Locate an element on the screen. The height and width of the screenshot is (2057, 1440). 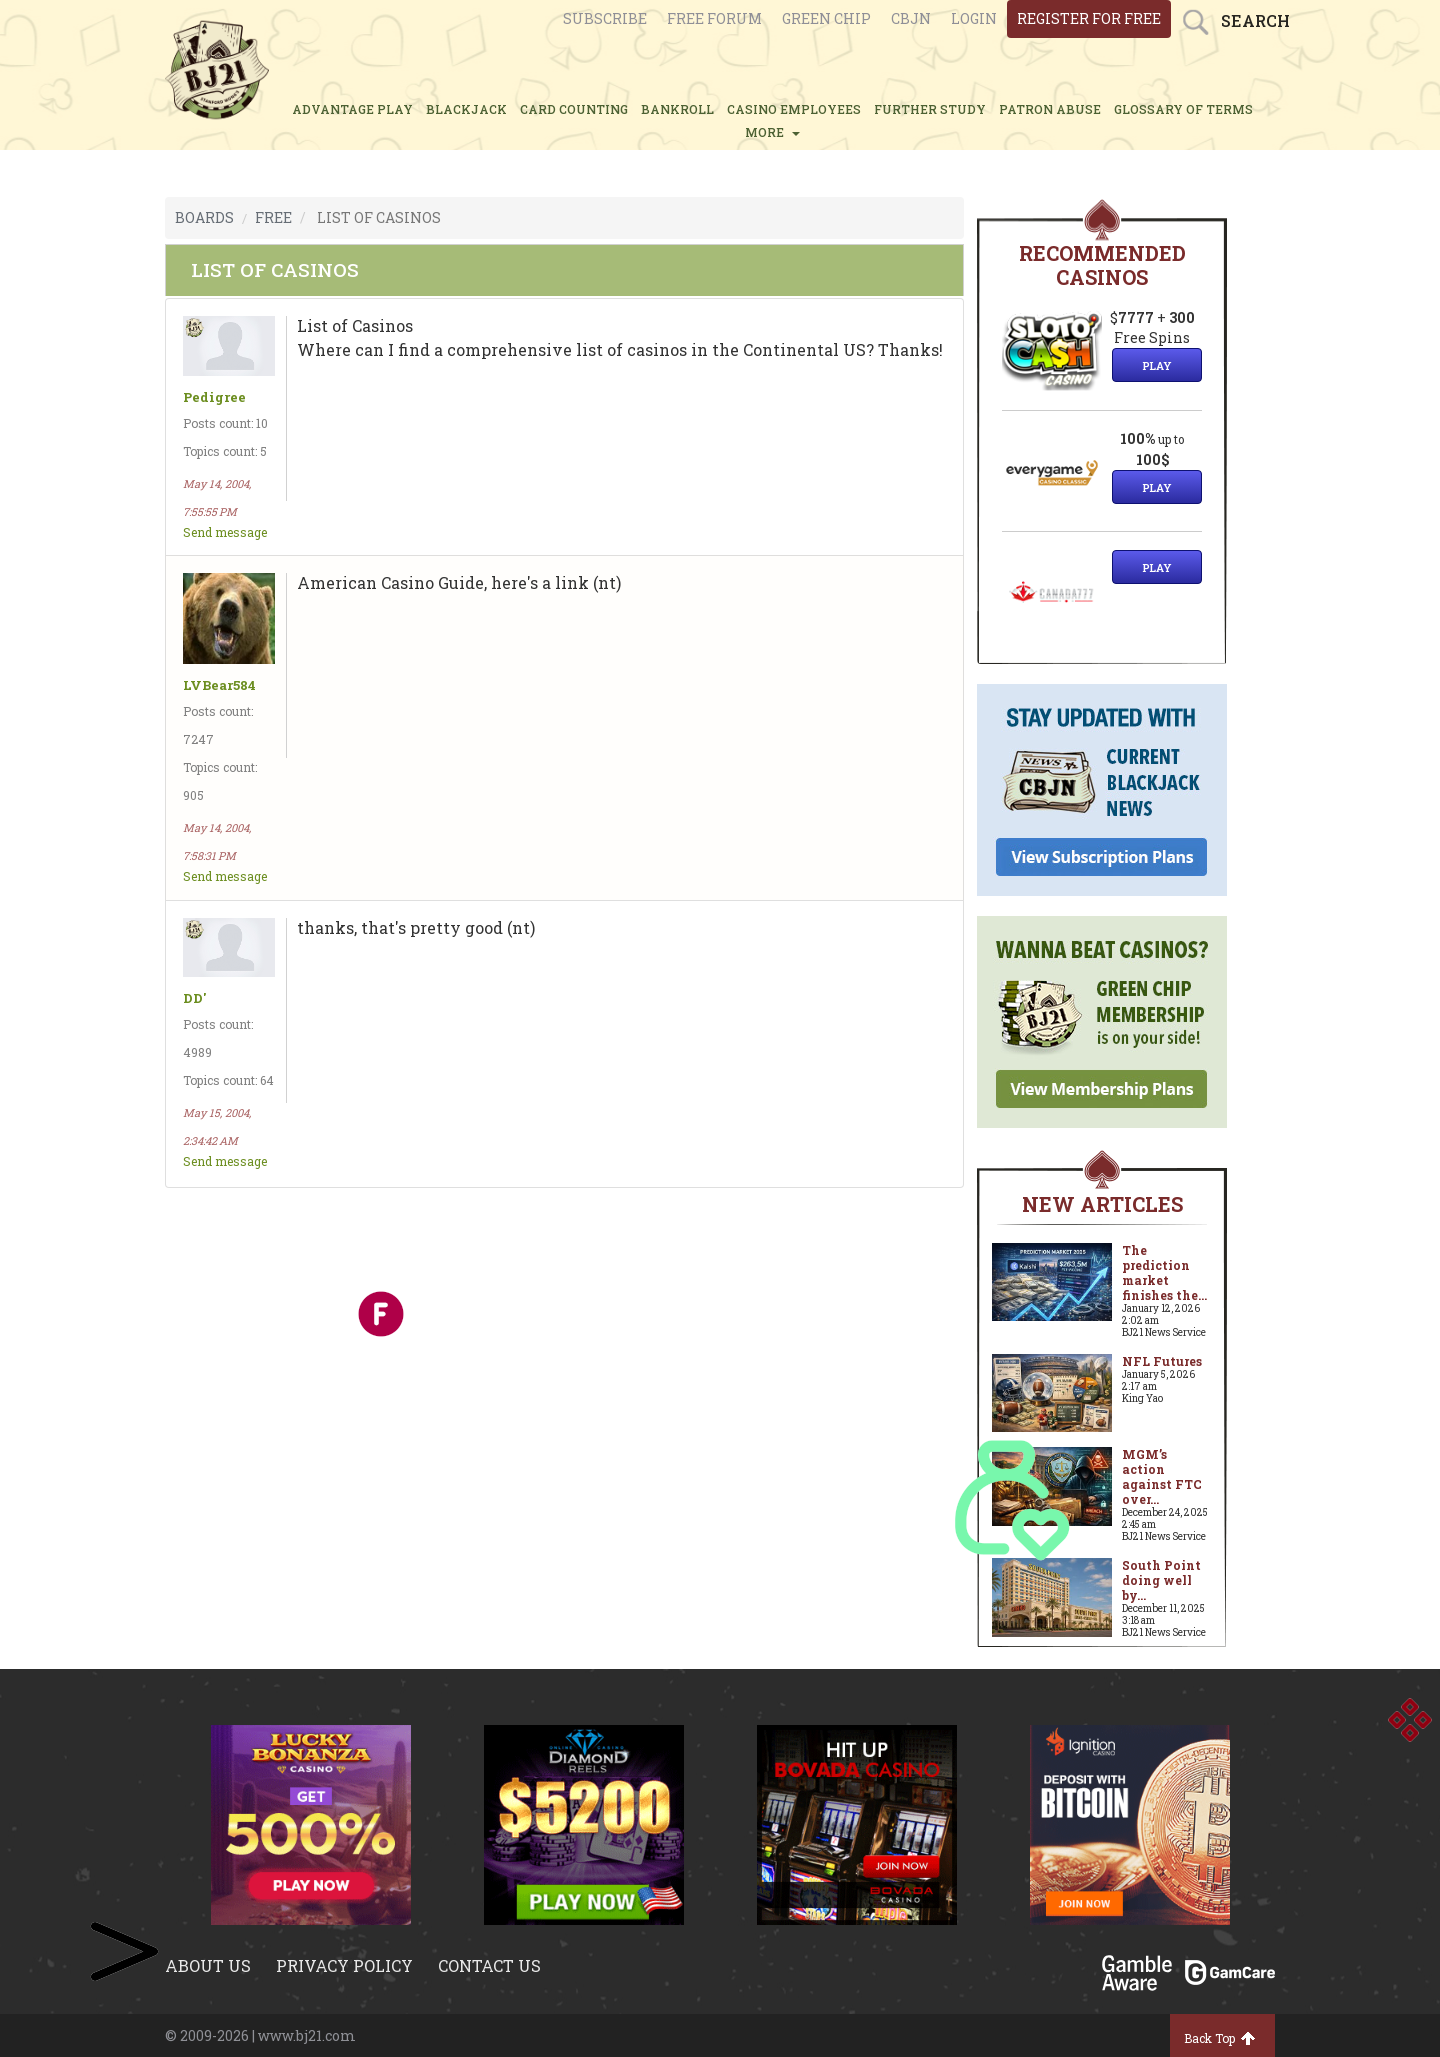
facebook app or social media shortcut is located at coordinates (381, 1314).